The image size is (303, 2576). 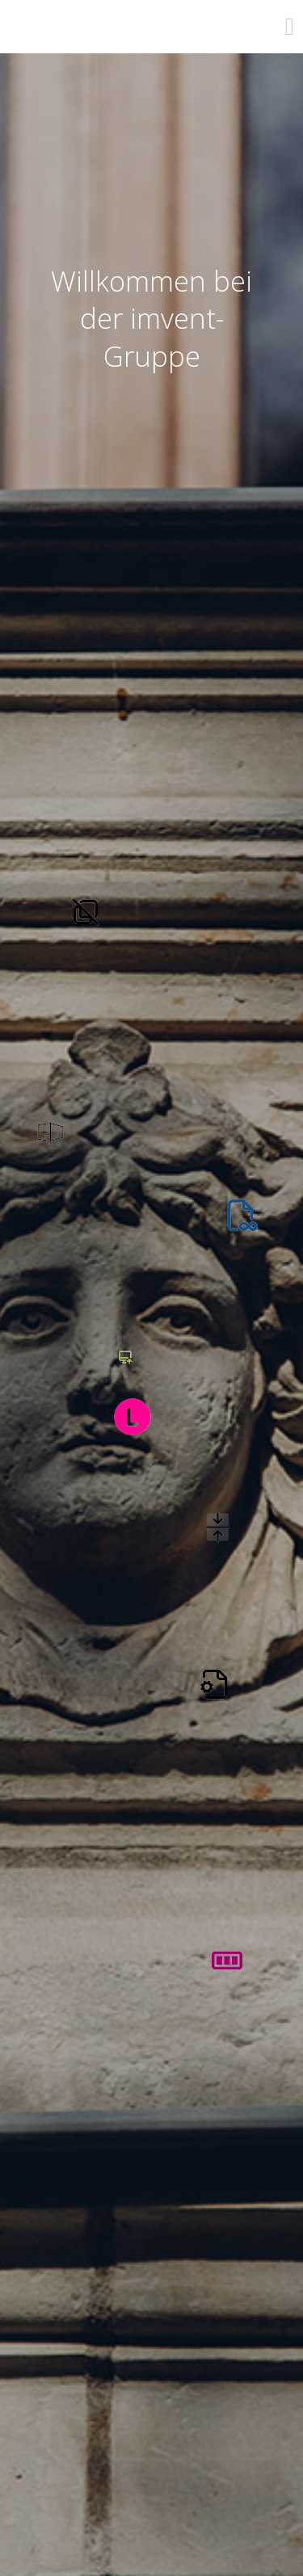 What do you see at coordinates (240, 1215) in the screenshot?
I see `a file with unlimited or infinite storage` at bounding box center [240, 1215].